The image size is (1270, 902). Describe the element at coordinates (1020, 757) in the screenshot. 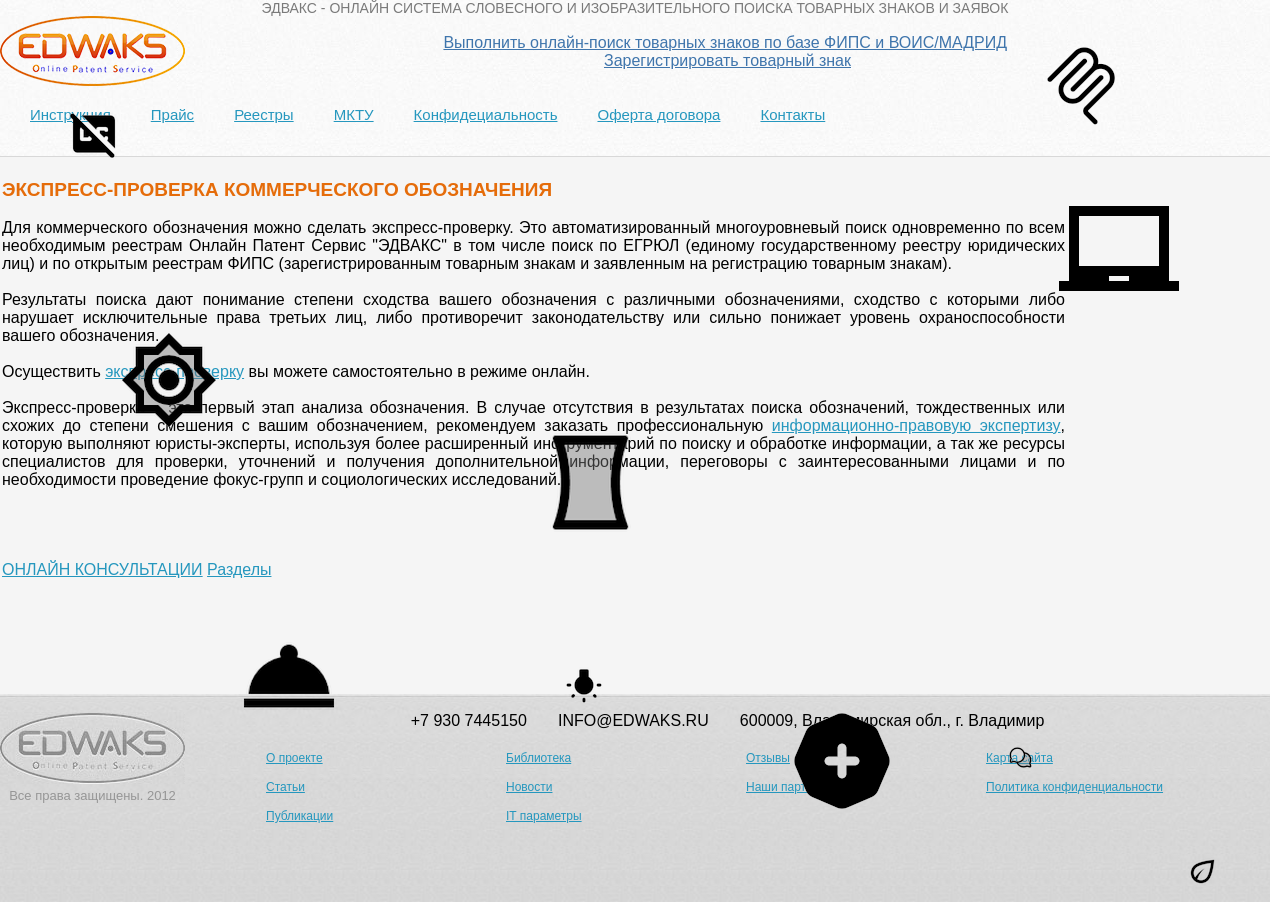

I see `open chat or messaging` at that location.